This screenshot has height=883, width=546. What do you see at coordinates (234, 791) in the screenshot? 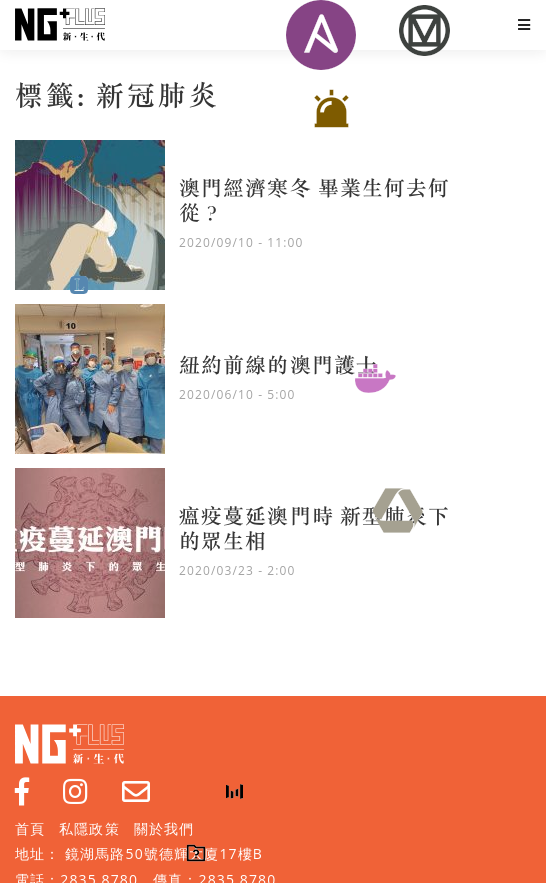
I see `bytedance company logo` at bounding box center [234, 791].